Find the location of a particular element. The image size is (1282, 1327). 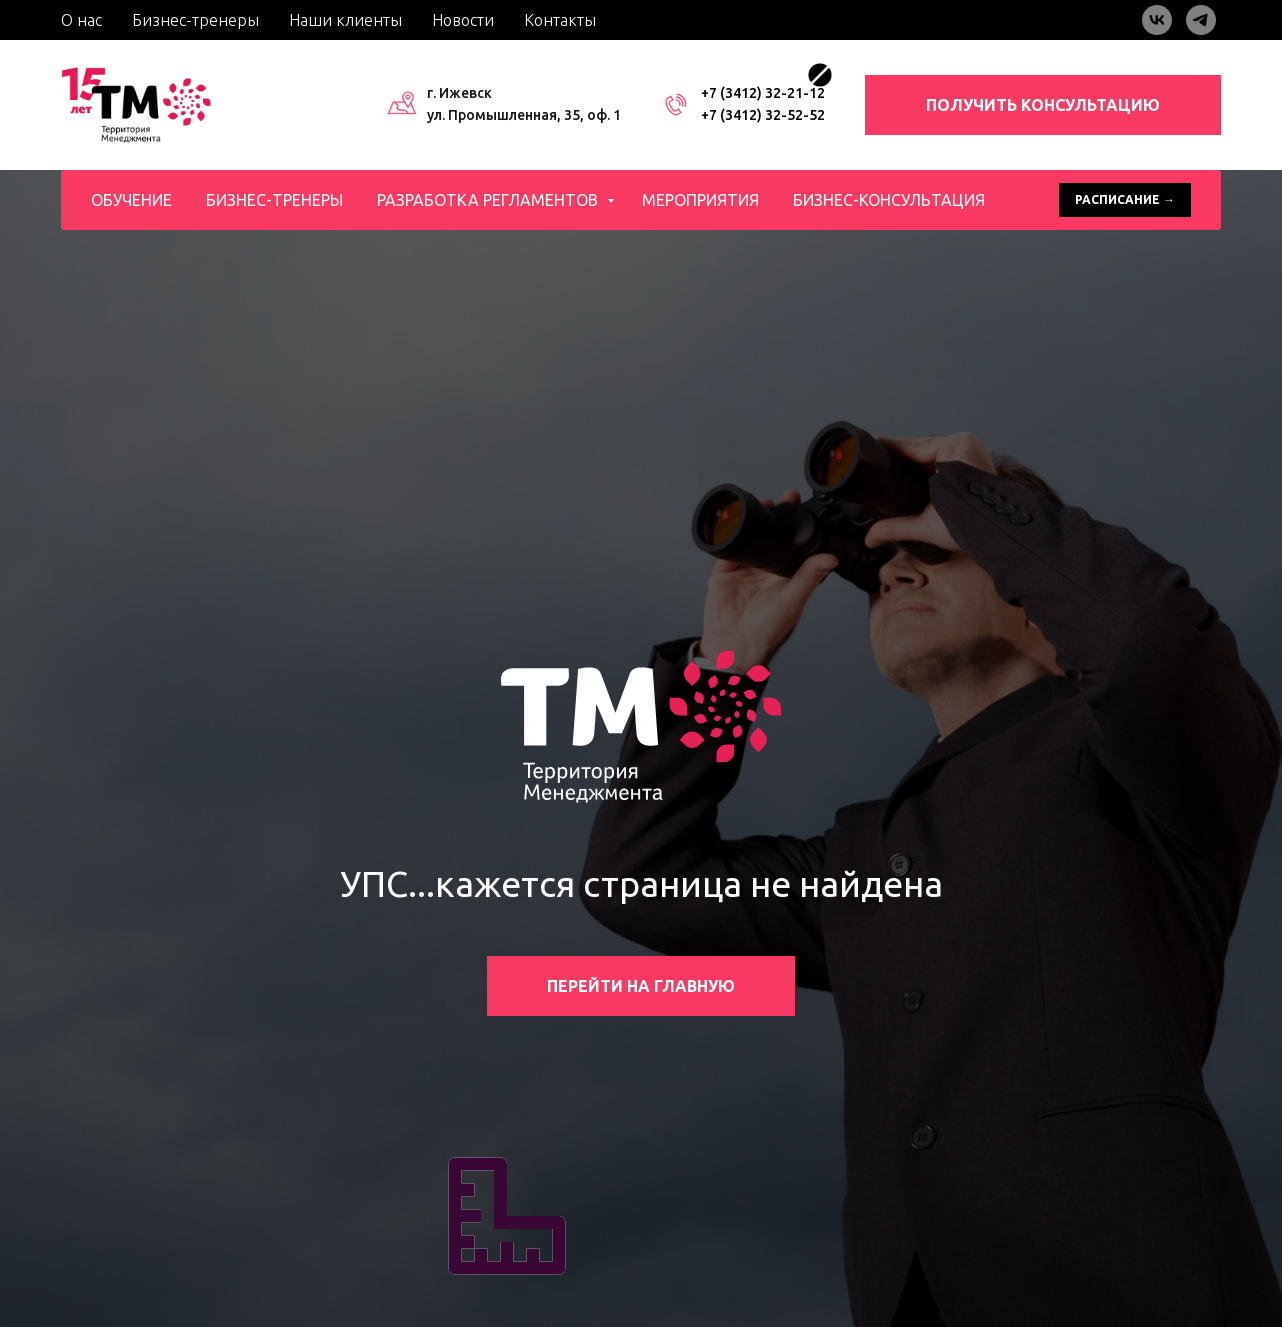

indicates a prohibited or blocked action is located at coordinates (820, 75).